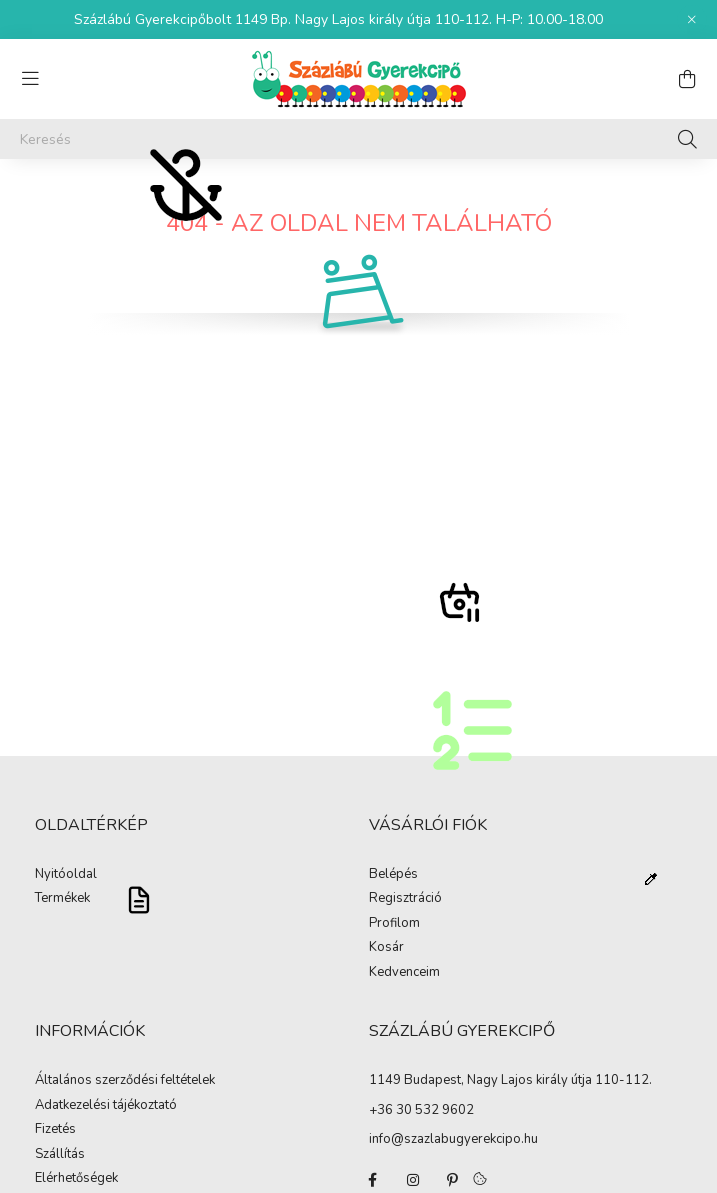 The image size is (717, 1193). I want to click on disable anchor or fixed position, so click(186, 185).